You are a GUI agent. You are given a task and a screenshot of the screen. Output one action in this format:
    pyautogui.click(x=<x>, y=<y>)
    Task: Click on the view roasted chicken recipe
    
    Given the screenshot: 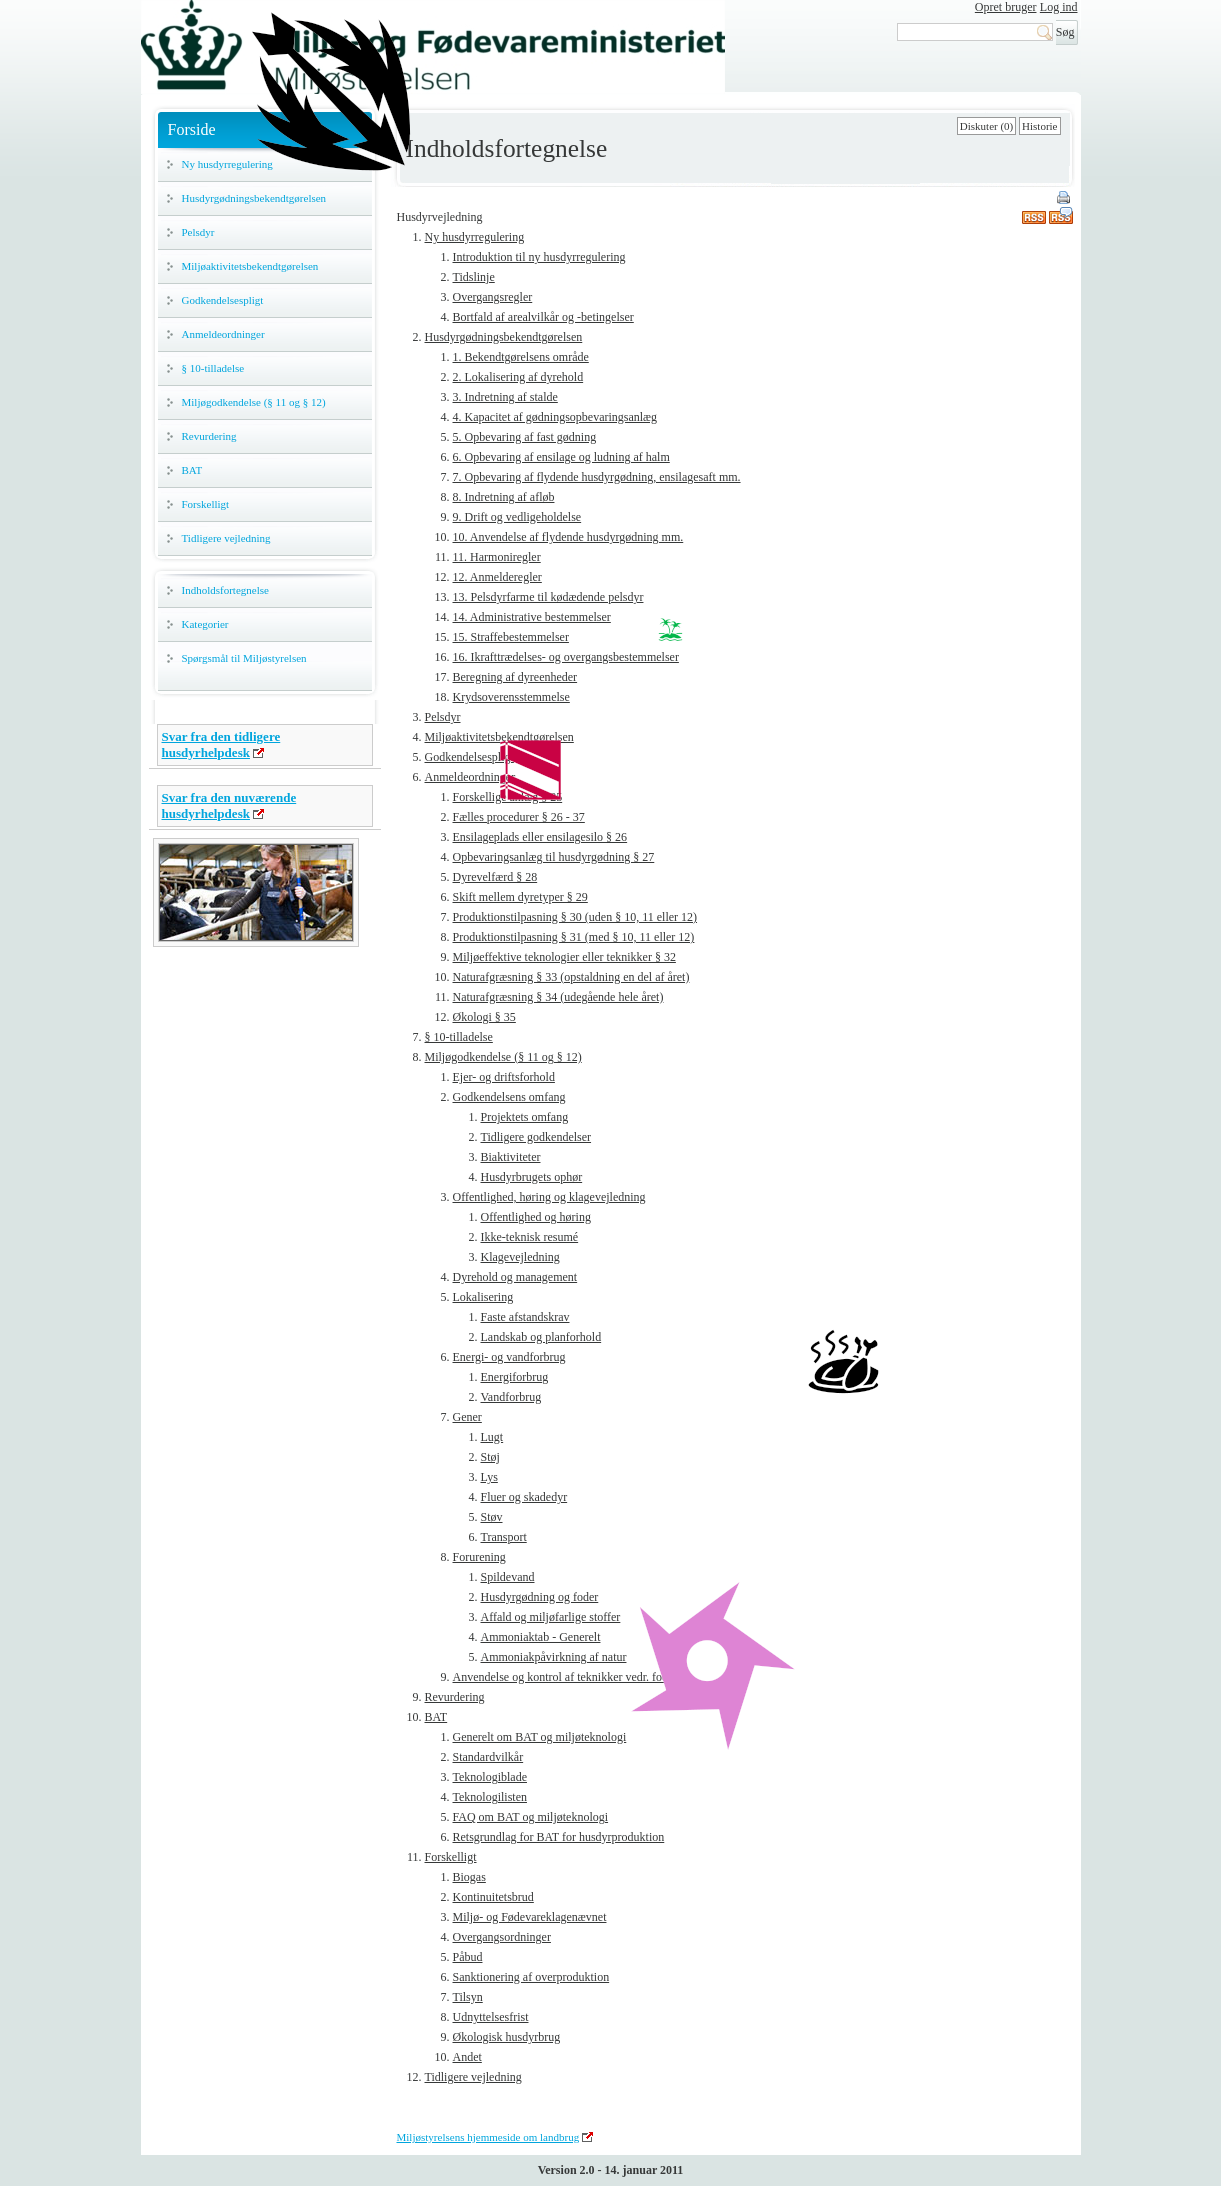 What is the action you would take?
    pyautogui.click(x=843, y=1361)
    